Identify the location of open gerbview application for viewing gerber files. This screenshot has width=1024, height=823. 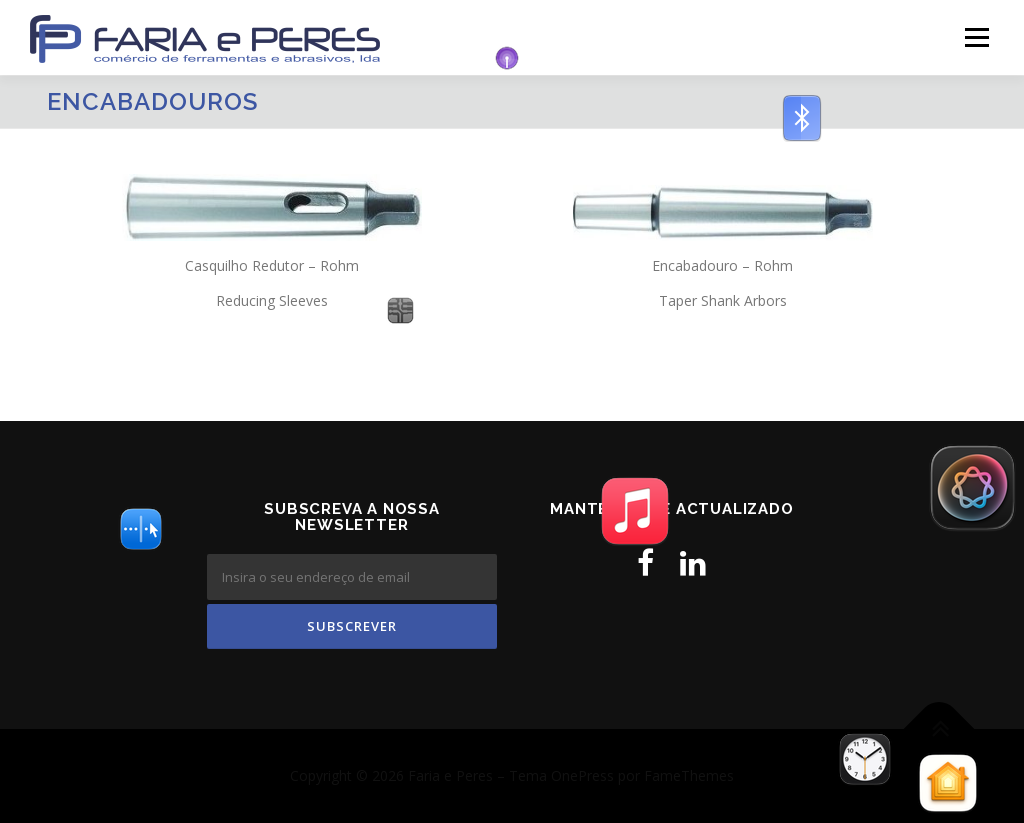
(400, 310).